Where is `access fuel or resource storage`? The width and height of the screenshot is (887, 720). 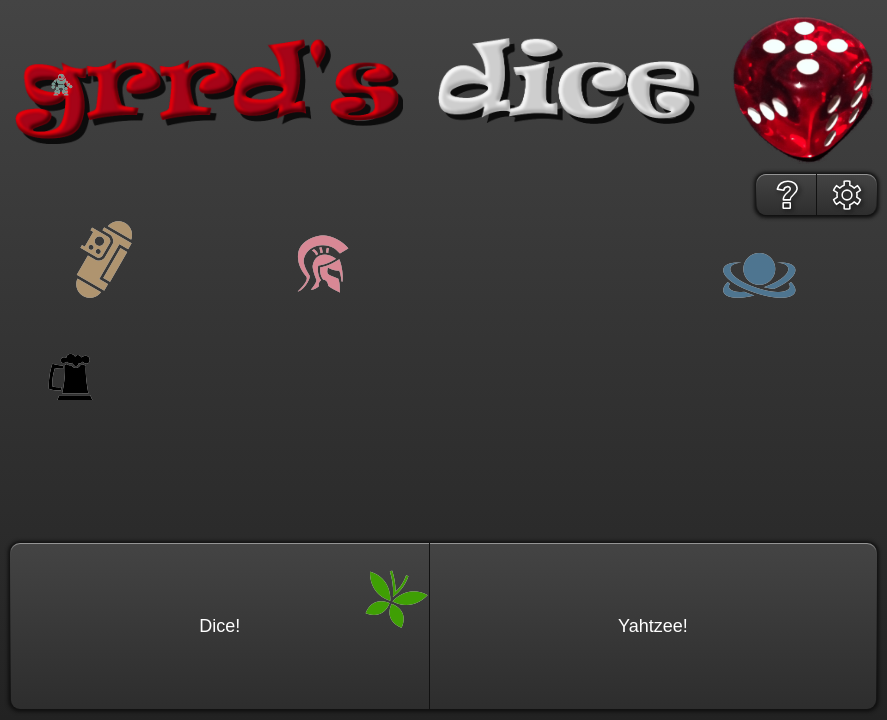 access fuel or resource storage is located at coordinates (105, 259).